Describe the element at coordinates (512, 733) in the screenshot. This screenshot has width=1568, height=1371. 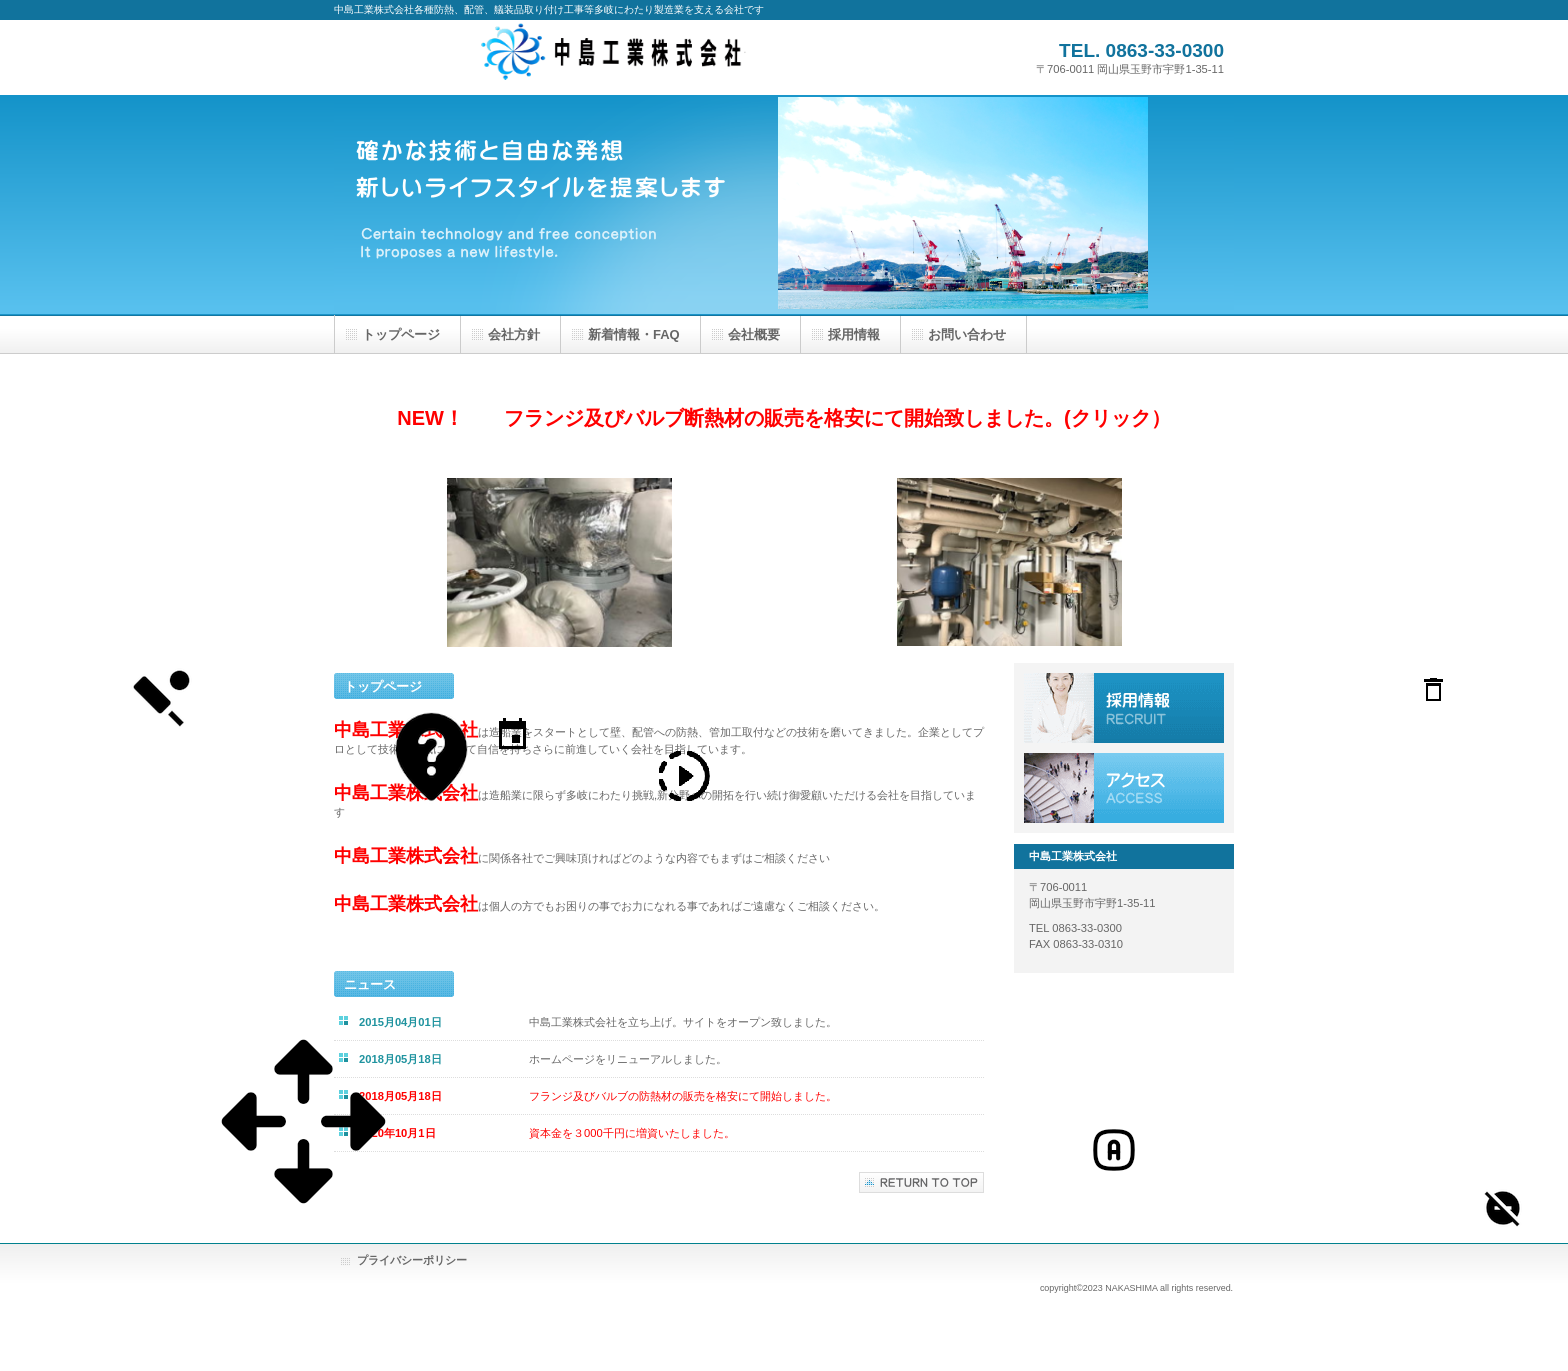
I see `view calendar or scheduled events` at that location.